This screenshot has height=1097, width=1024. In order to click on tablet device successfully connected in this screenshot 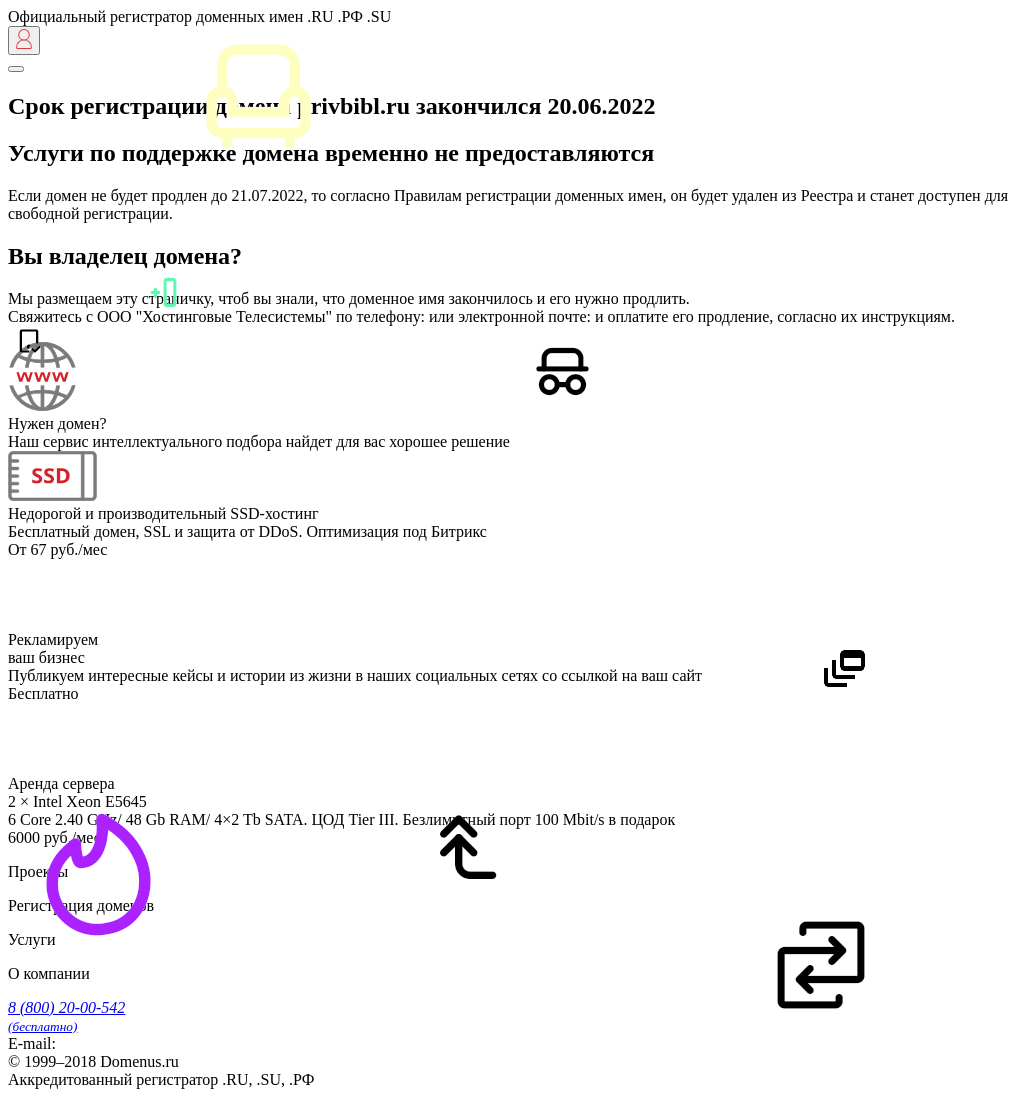, I will do `click(29, 341)`.